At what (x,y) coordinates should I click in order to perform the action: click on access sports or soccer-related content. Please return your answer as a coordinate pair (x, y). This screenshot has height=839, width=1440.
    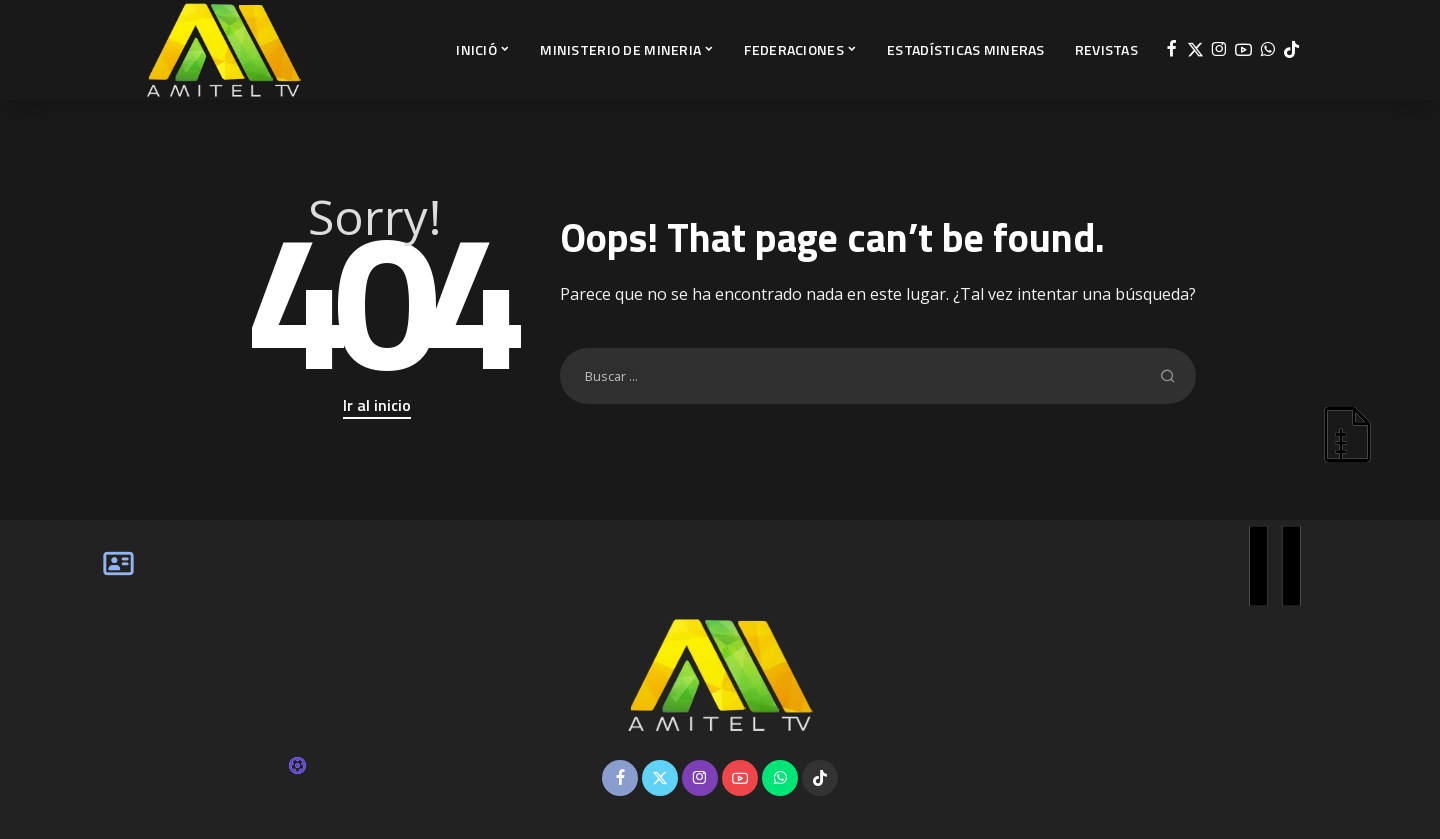
    Looking at the image, I should click on (297, 765).